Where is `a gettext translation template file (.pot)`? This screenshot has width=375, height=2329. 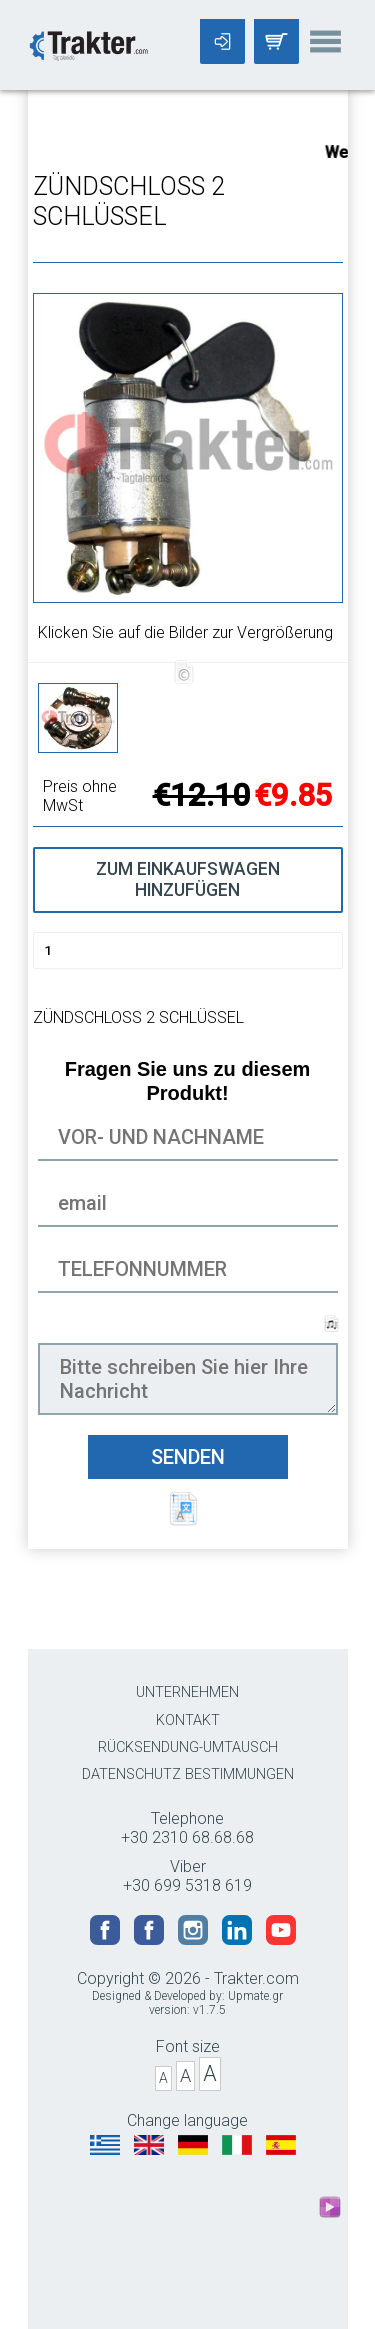 a gettext translation template file (.pot) is located at coordinates (183, 1508).